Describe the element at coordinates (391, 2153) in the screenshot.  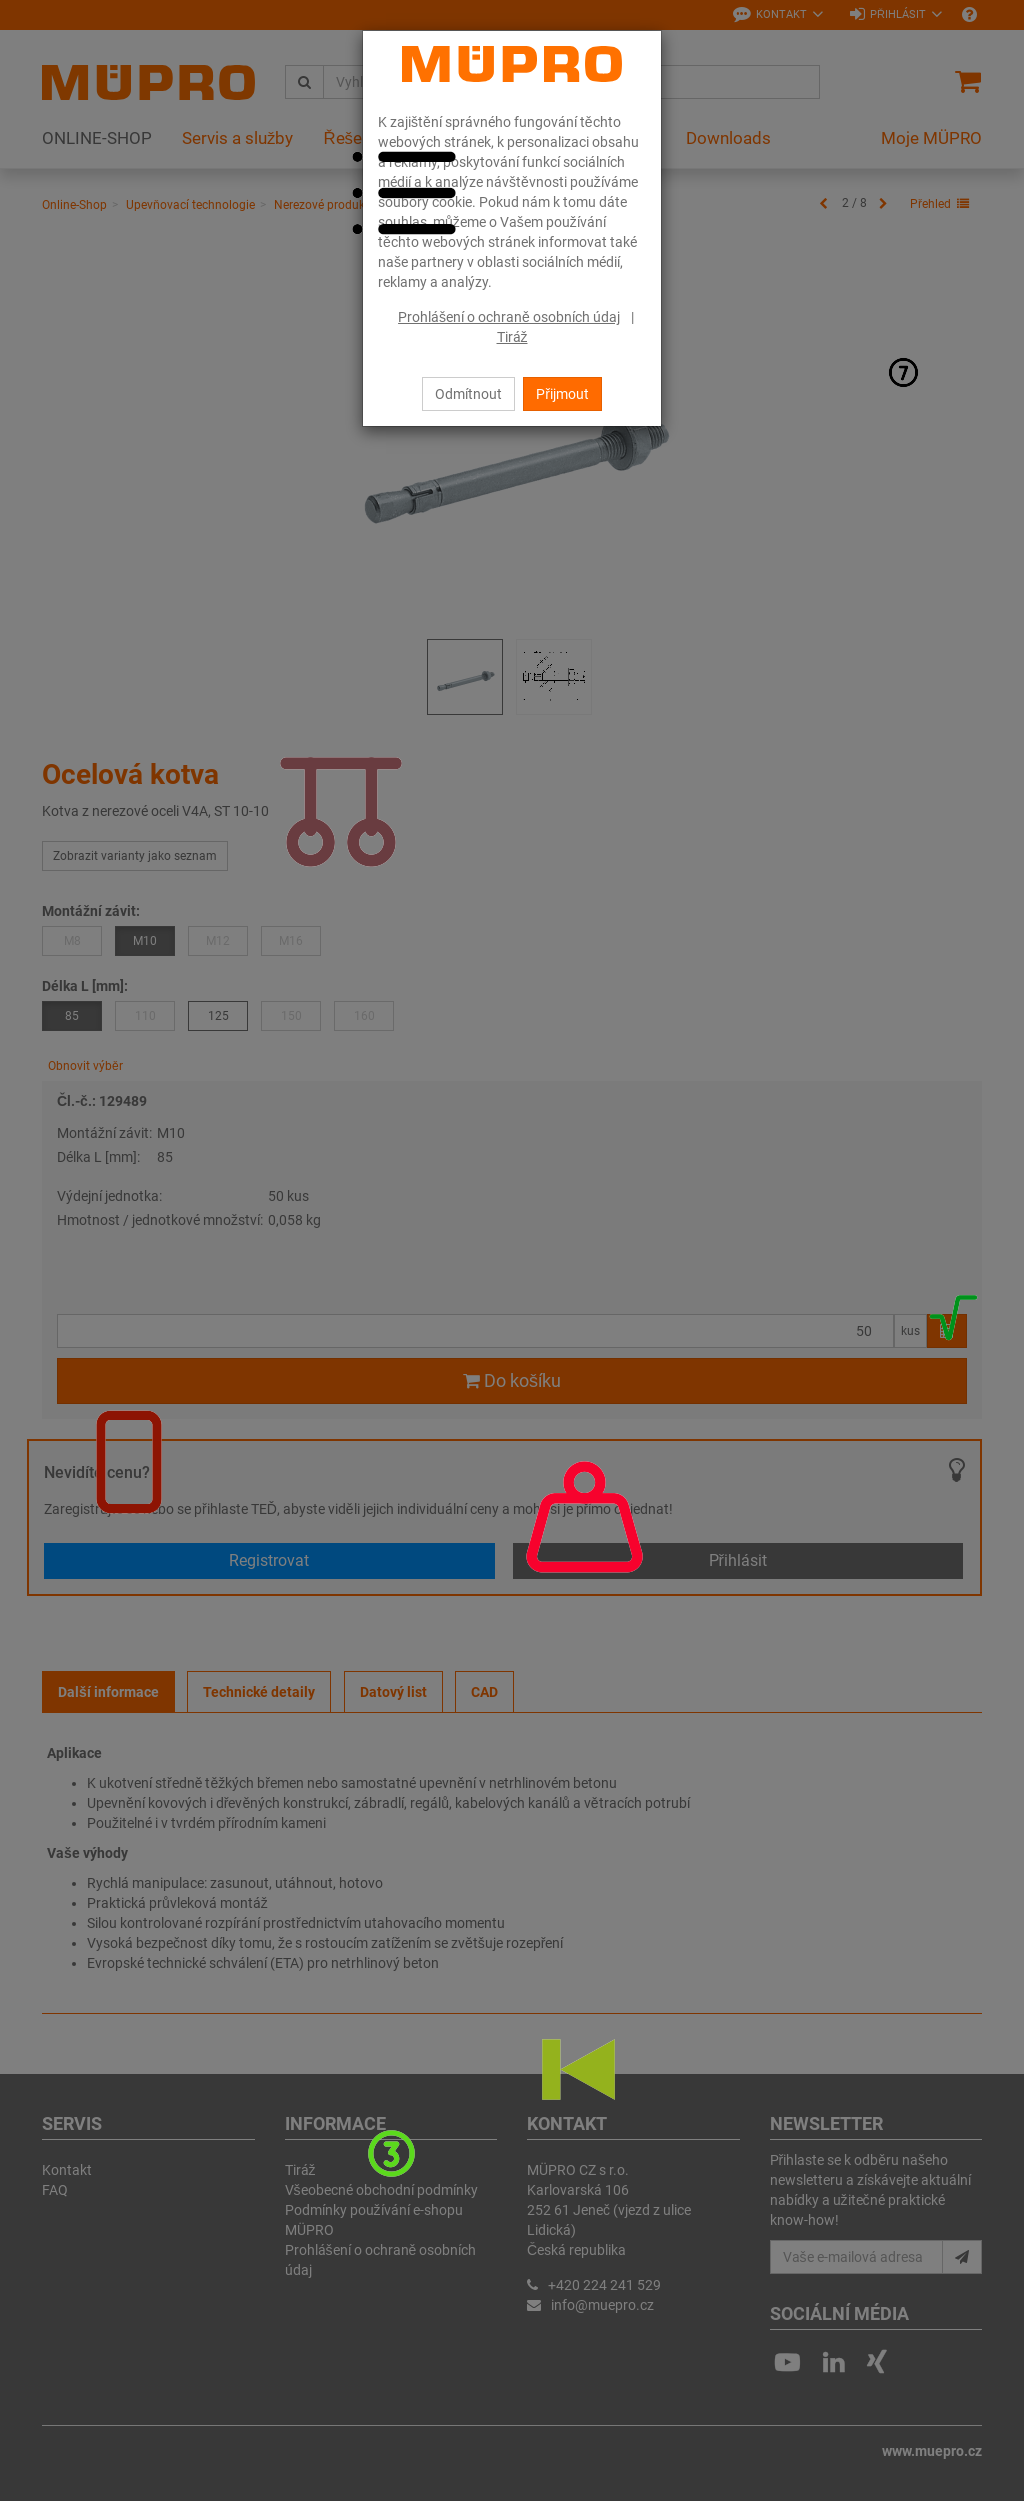
I see `indicates step three in a multi-step process` at that location.